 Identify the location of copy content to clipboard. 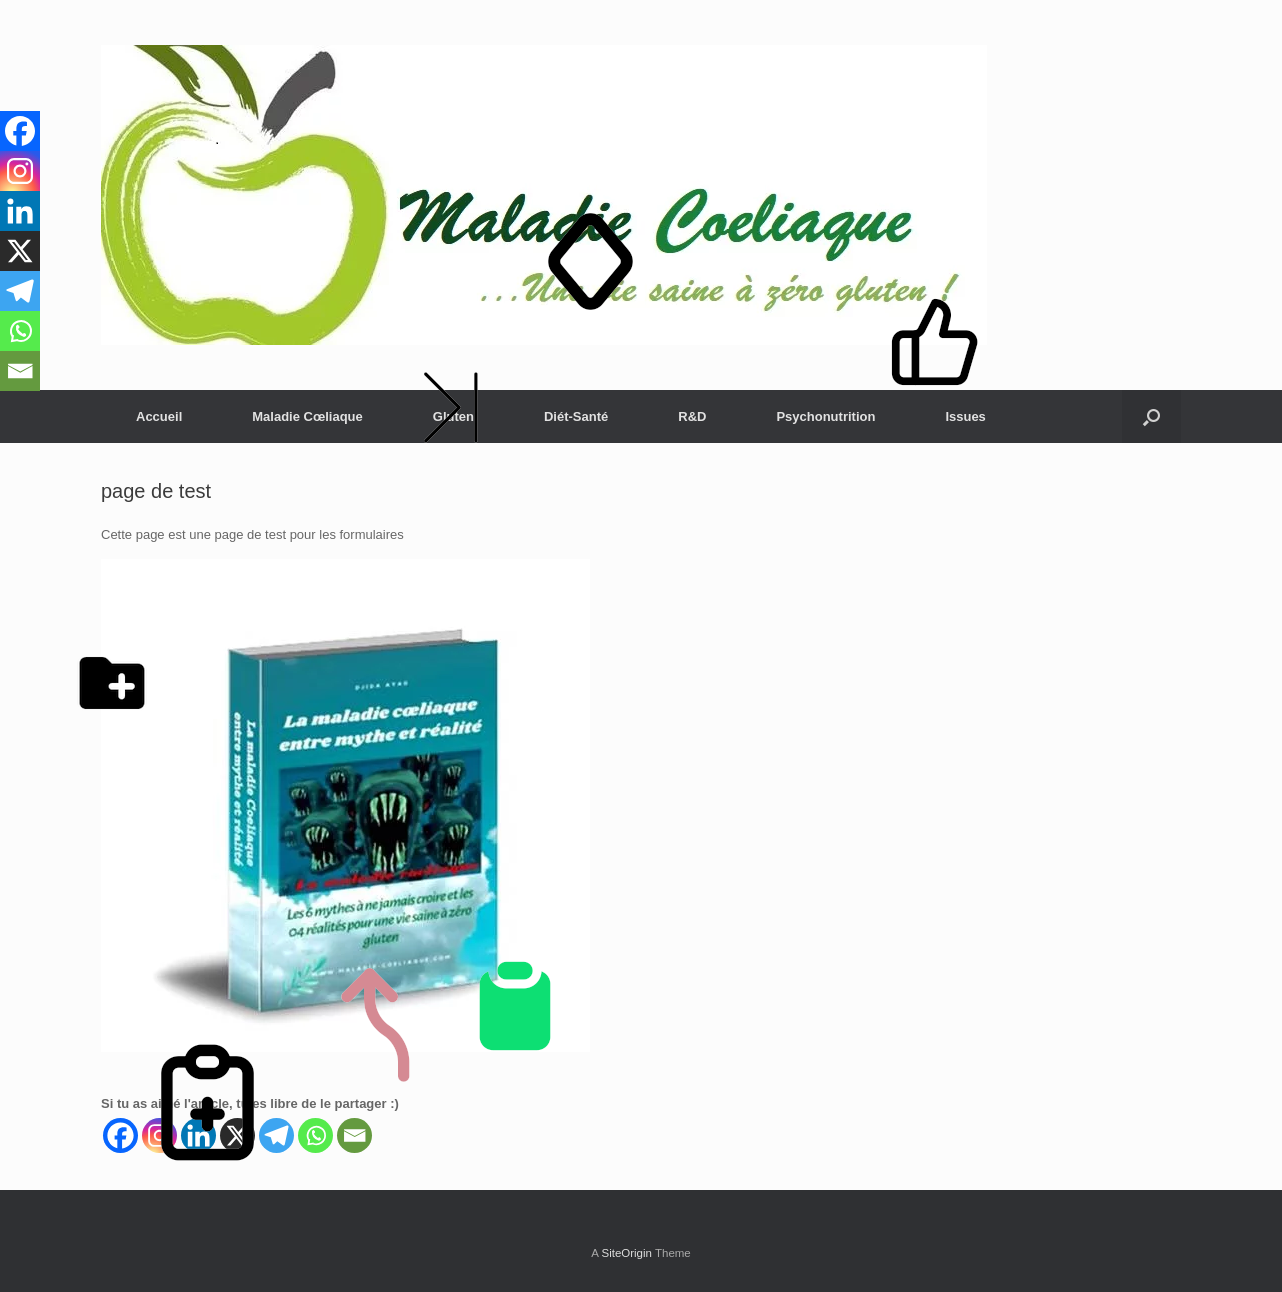
(515, 1006).